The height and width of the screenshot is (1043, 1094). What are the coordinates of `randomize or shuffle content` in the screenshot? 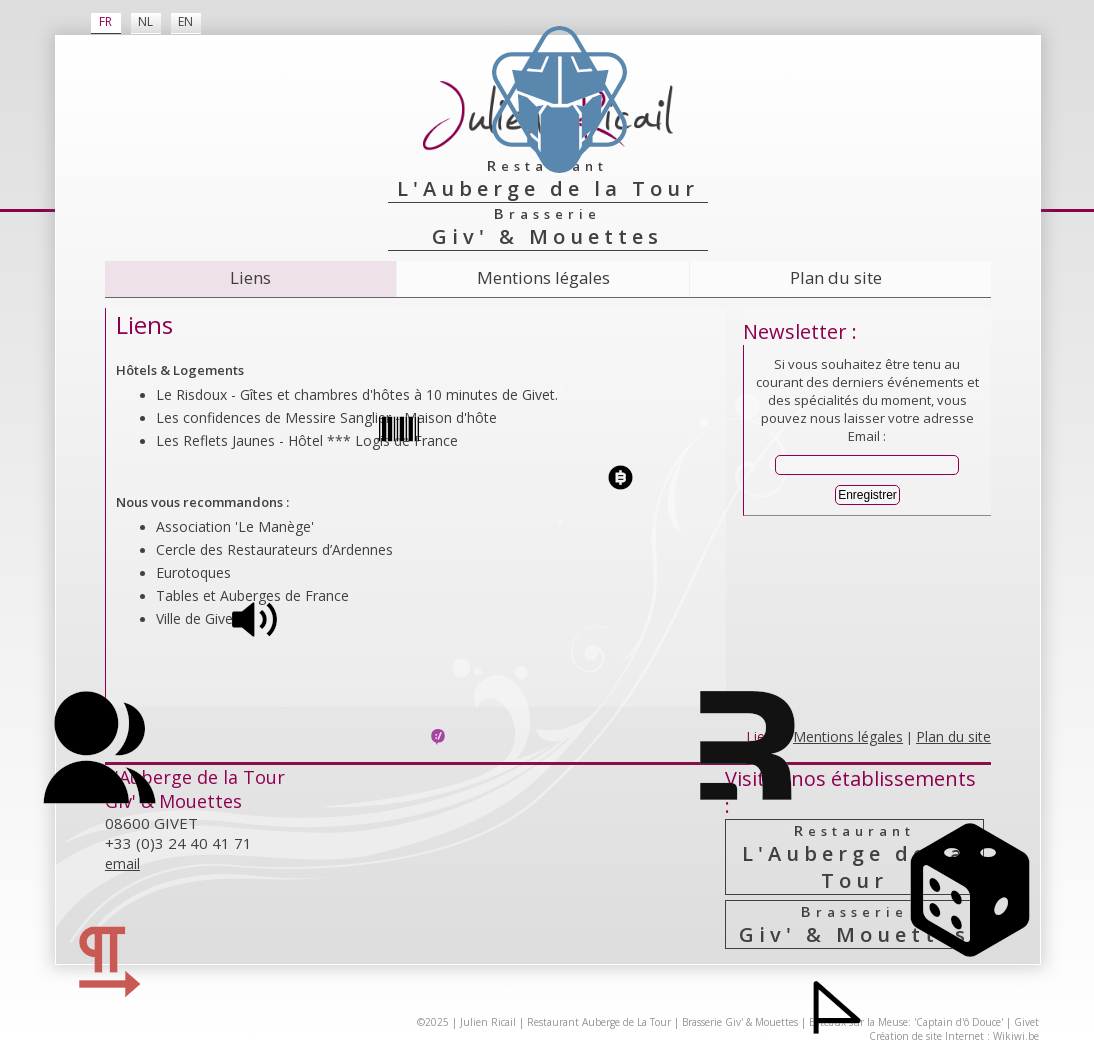 It's located at (970, 890).